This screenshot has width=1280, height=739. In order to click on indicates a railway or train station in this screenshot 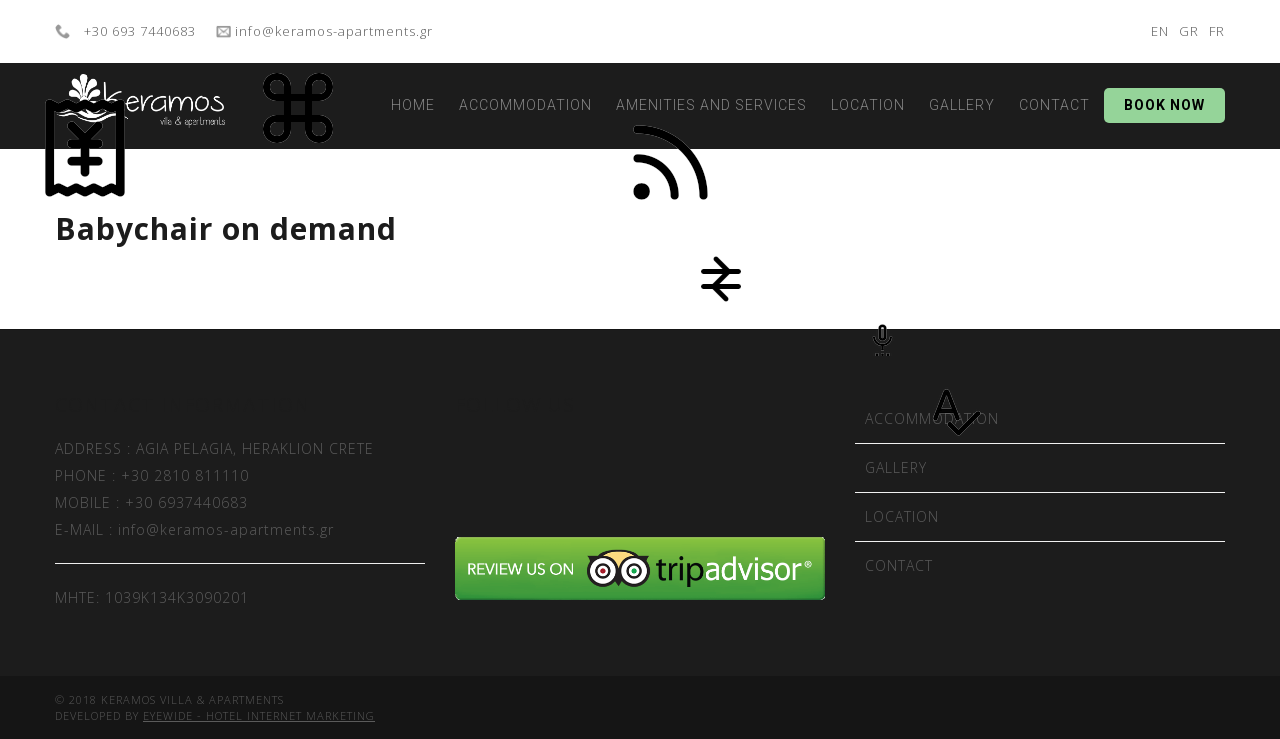, I will do `click(721, 279)`.